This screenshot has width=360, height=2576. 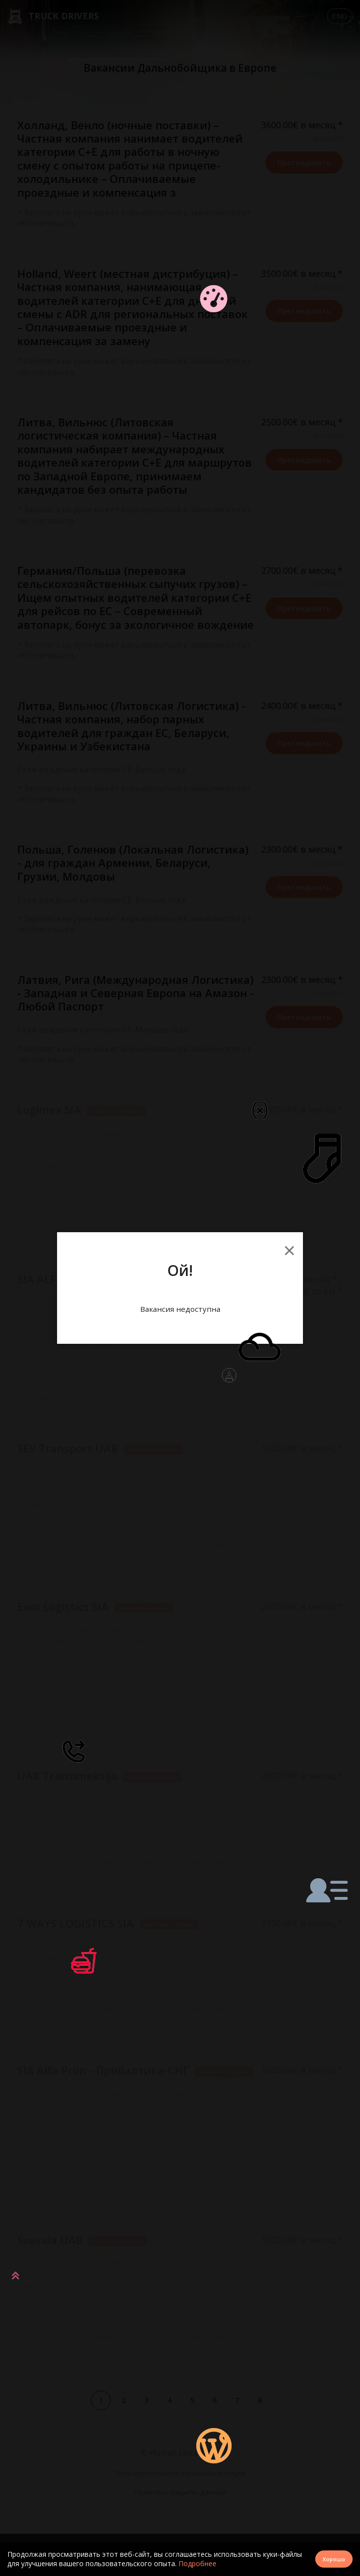 I want to click on view user directory or contact list, so click(x=326, y=1890).